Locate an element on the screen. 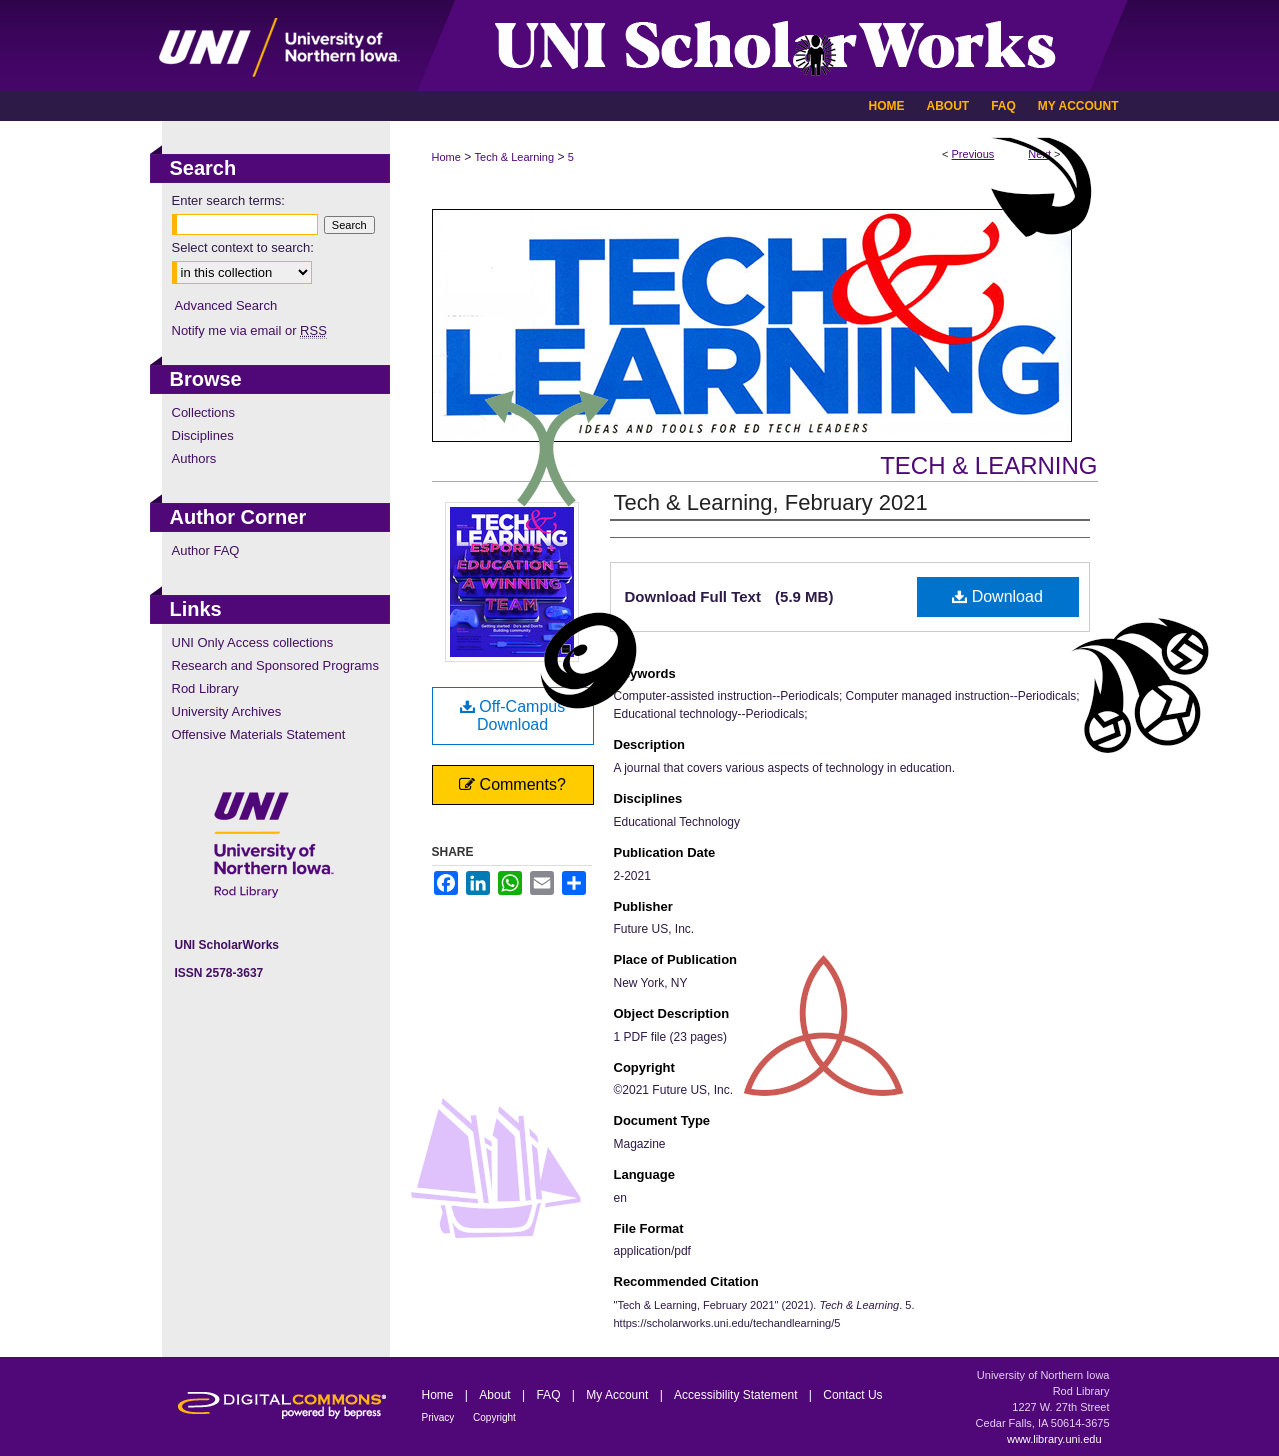  celtic or trinity knot symbol is located at coordinates (823, 1025).